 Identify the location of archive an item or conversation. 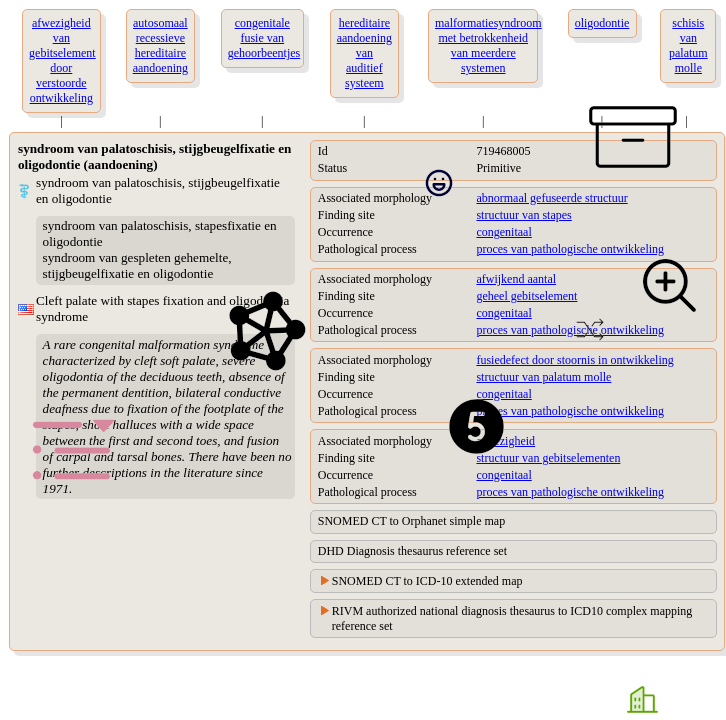
(633, 137).